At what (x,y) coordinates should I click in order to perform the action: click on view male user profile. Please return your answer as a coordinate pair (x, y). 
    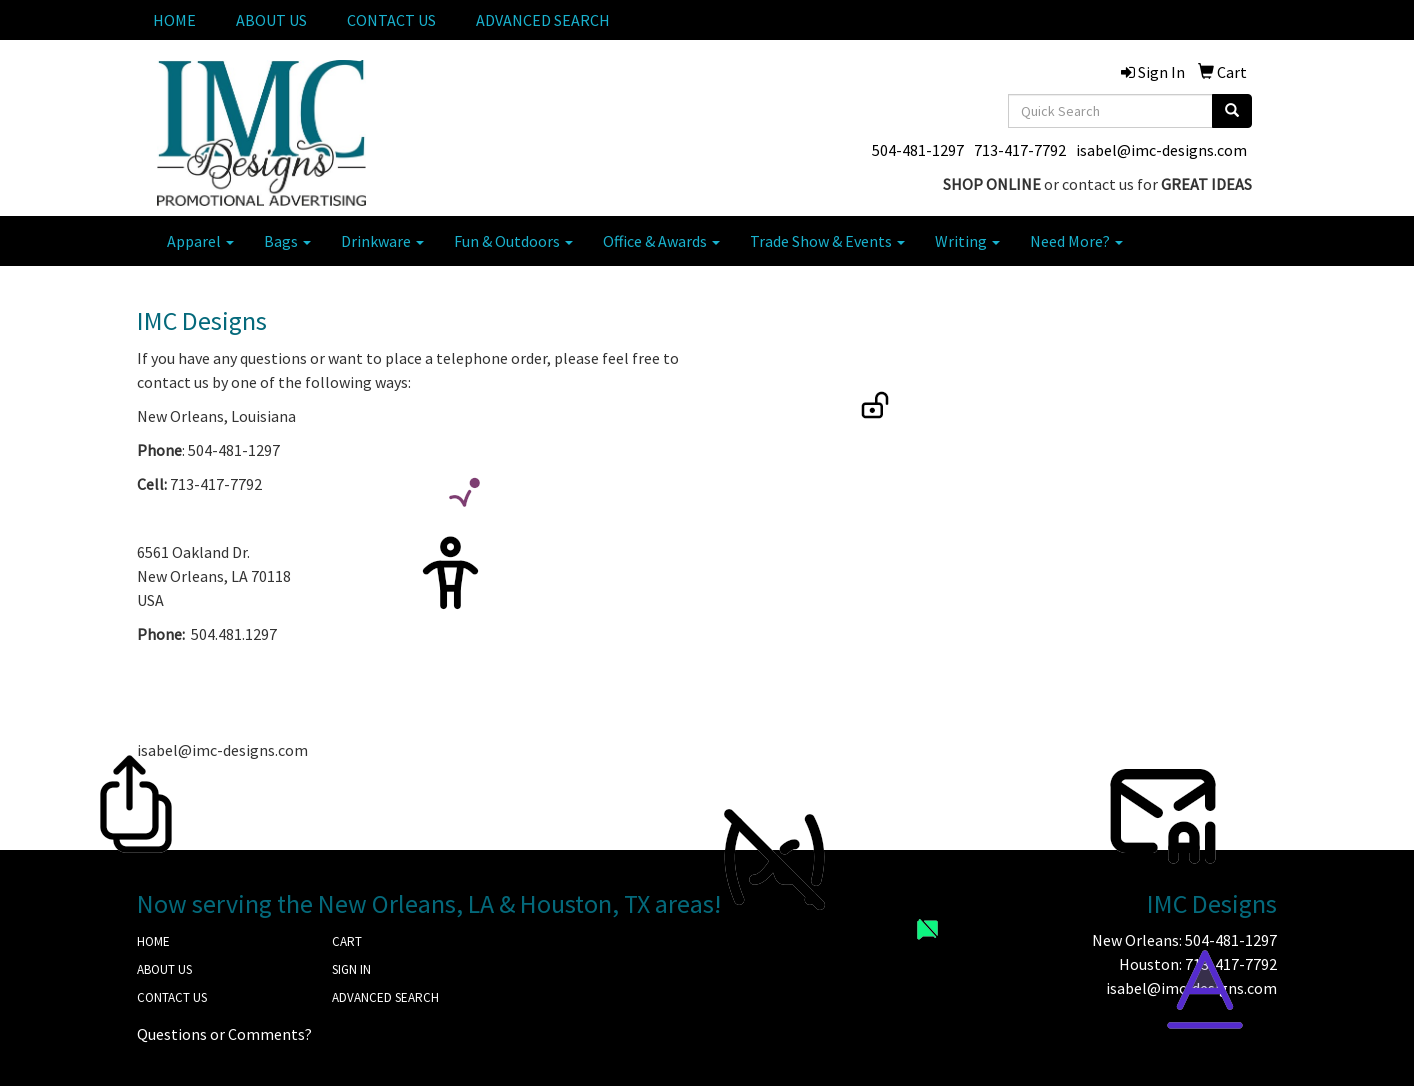
    Looking at the image, I should click on (450, 574).